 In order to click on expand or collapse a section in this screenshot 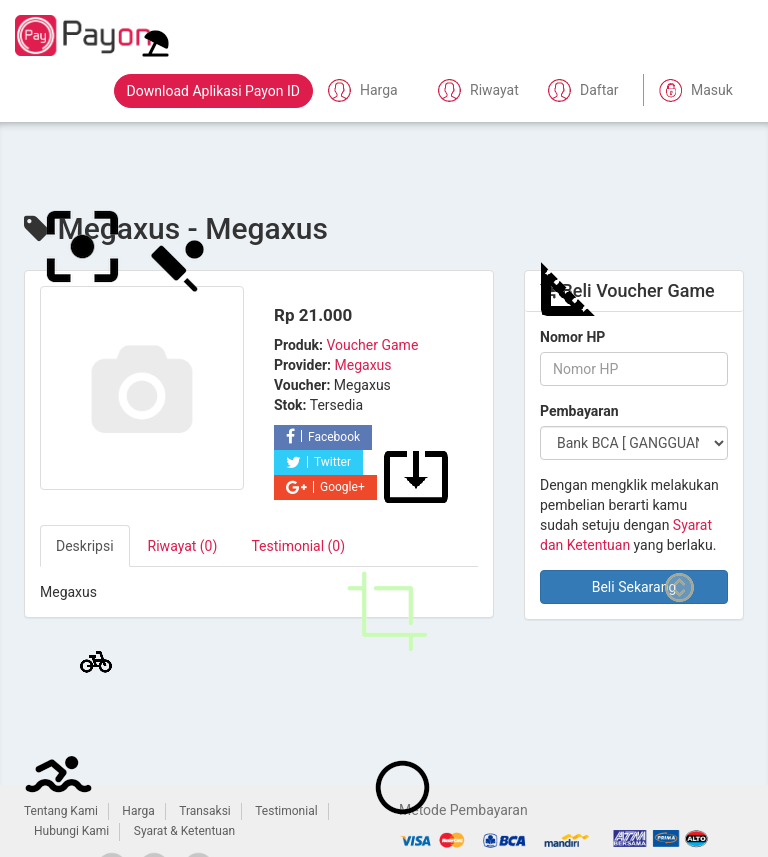, I will do `click(679, 587)`.